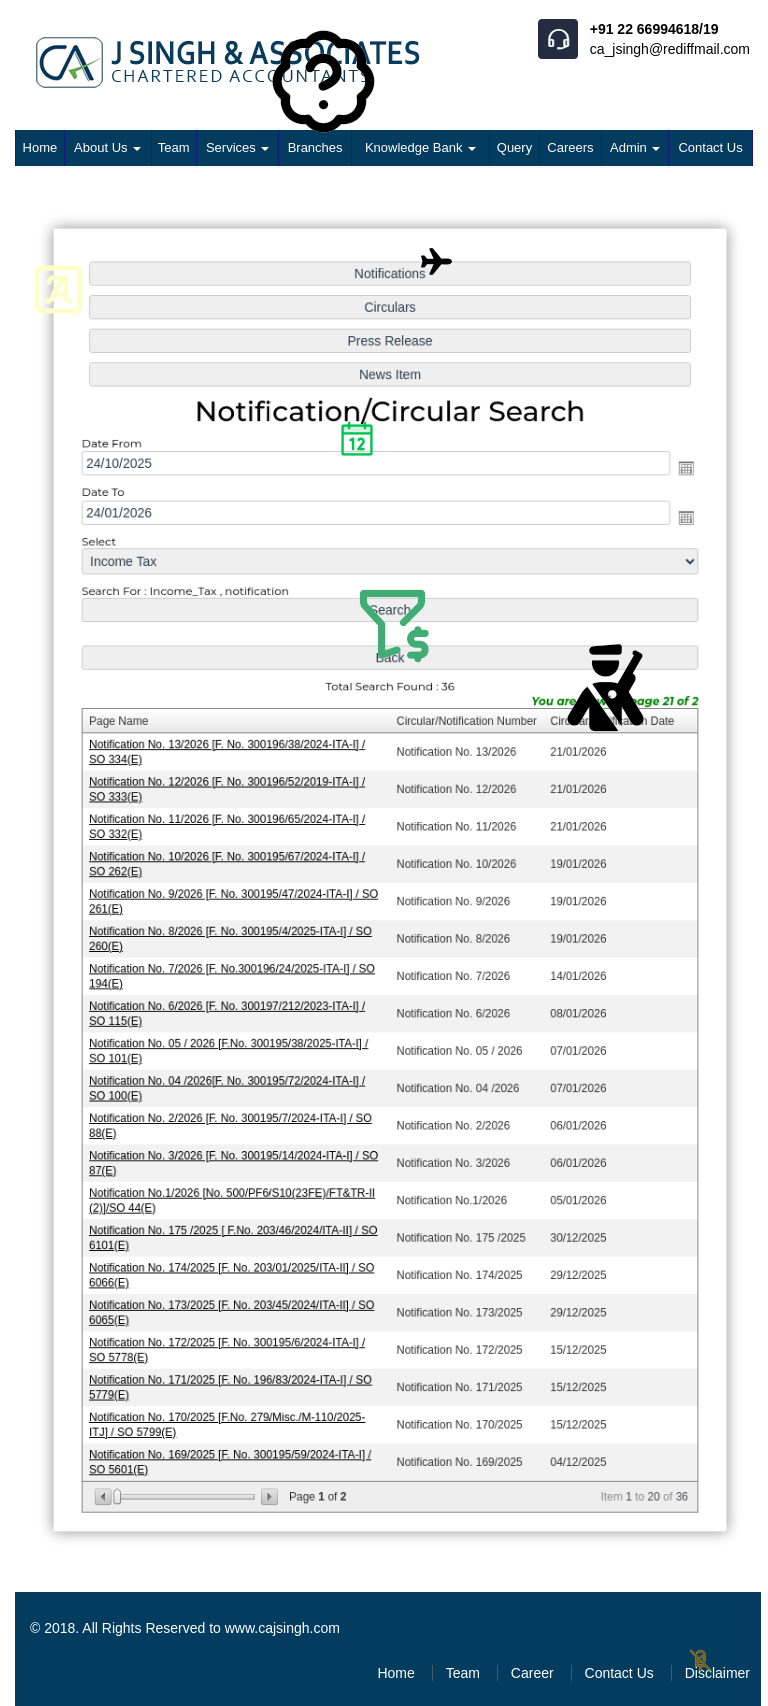 The image size is (768, 1706). Describe the element at coordinates (605, 687) in the screenshot. I see `indicates military or armed forces personnel` at that location.